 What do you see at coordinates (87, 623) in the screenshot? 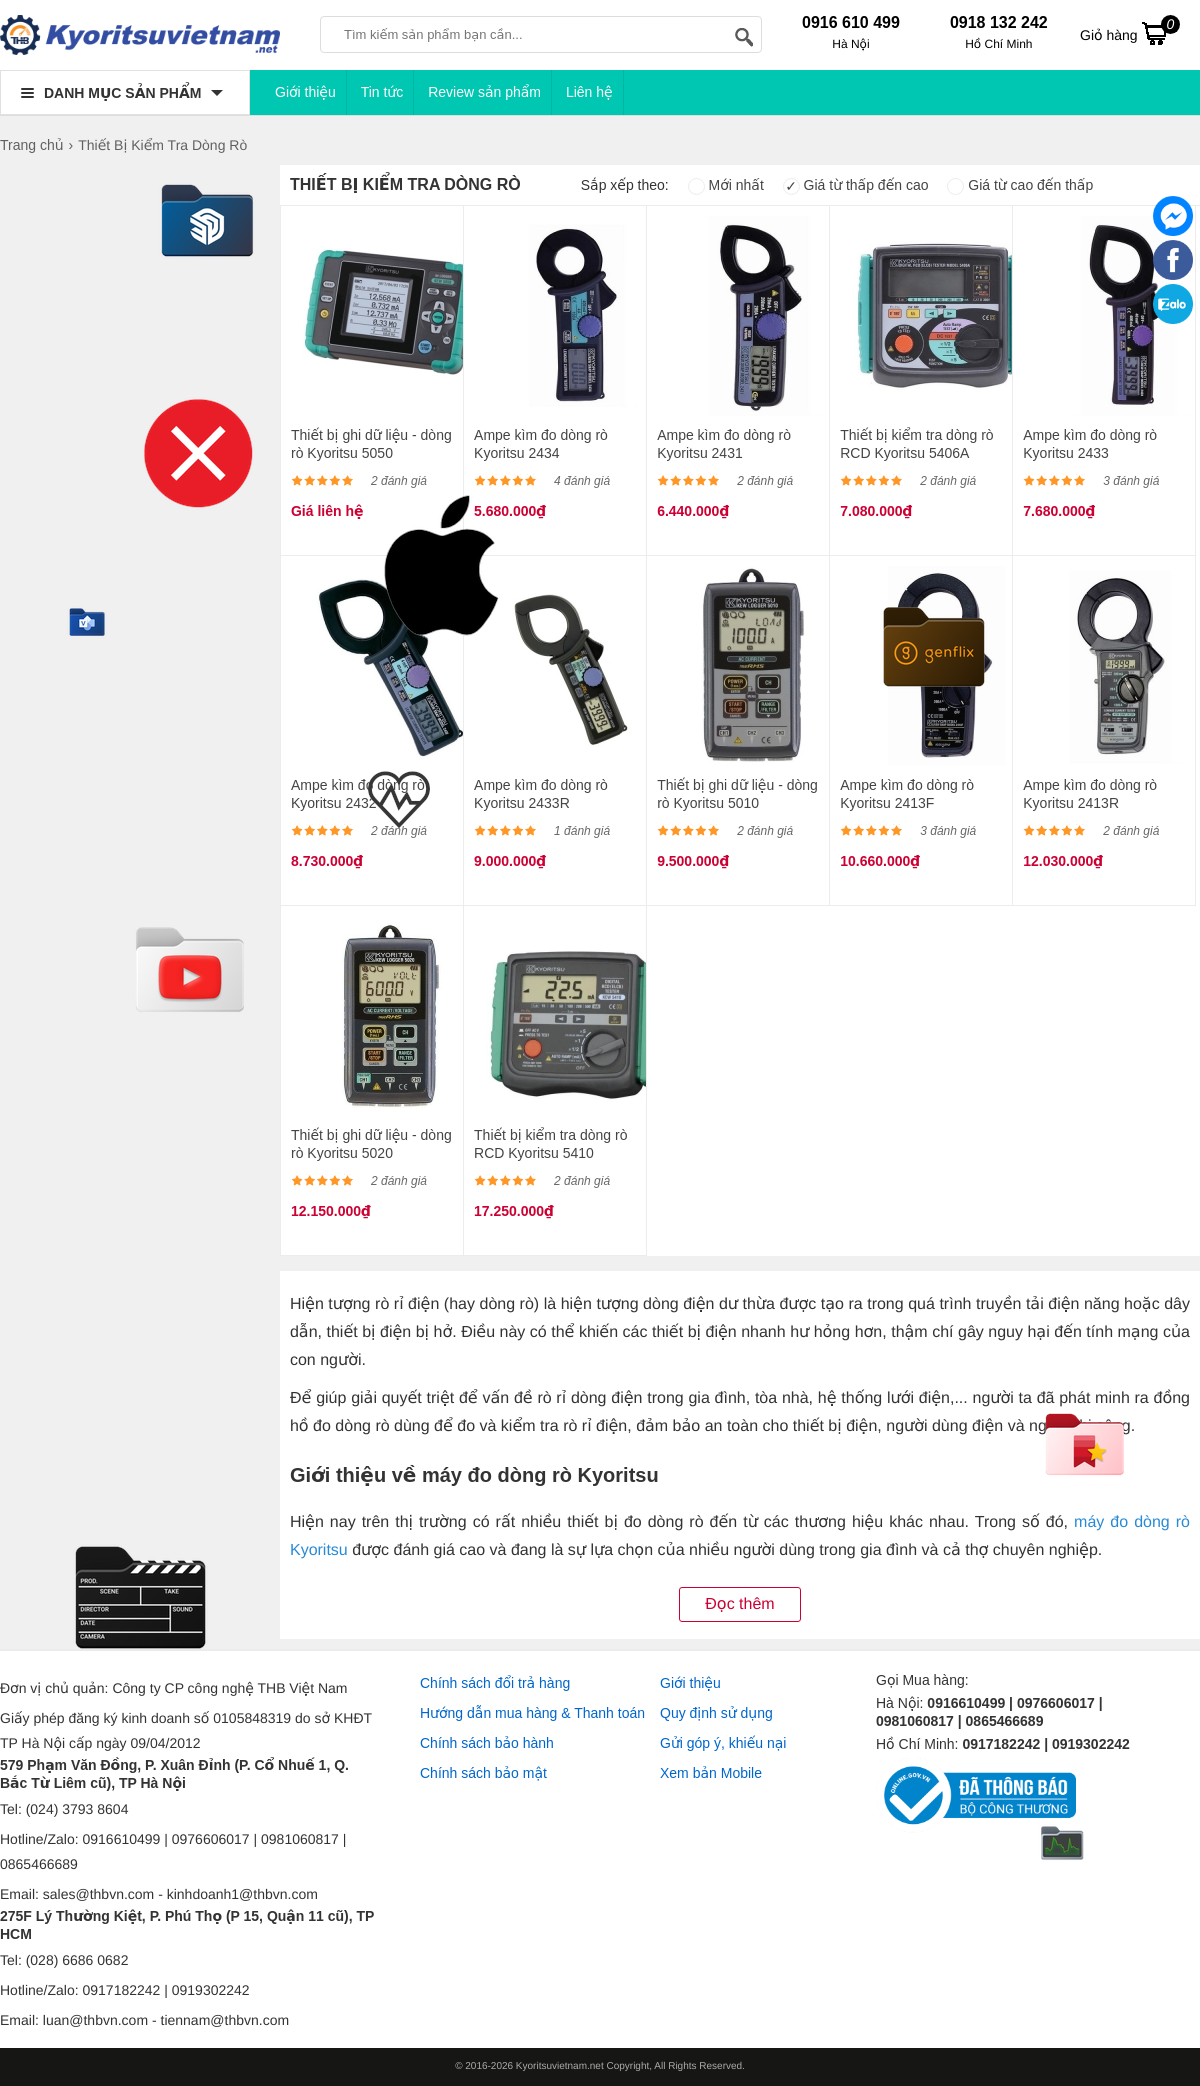
I see `open folder containing microsoft visio files` at bounding box center [87, 623].